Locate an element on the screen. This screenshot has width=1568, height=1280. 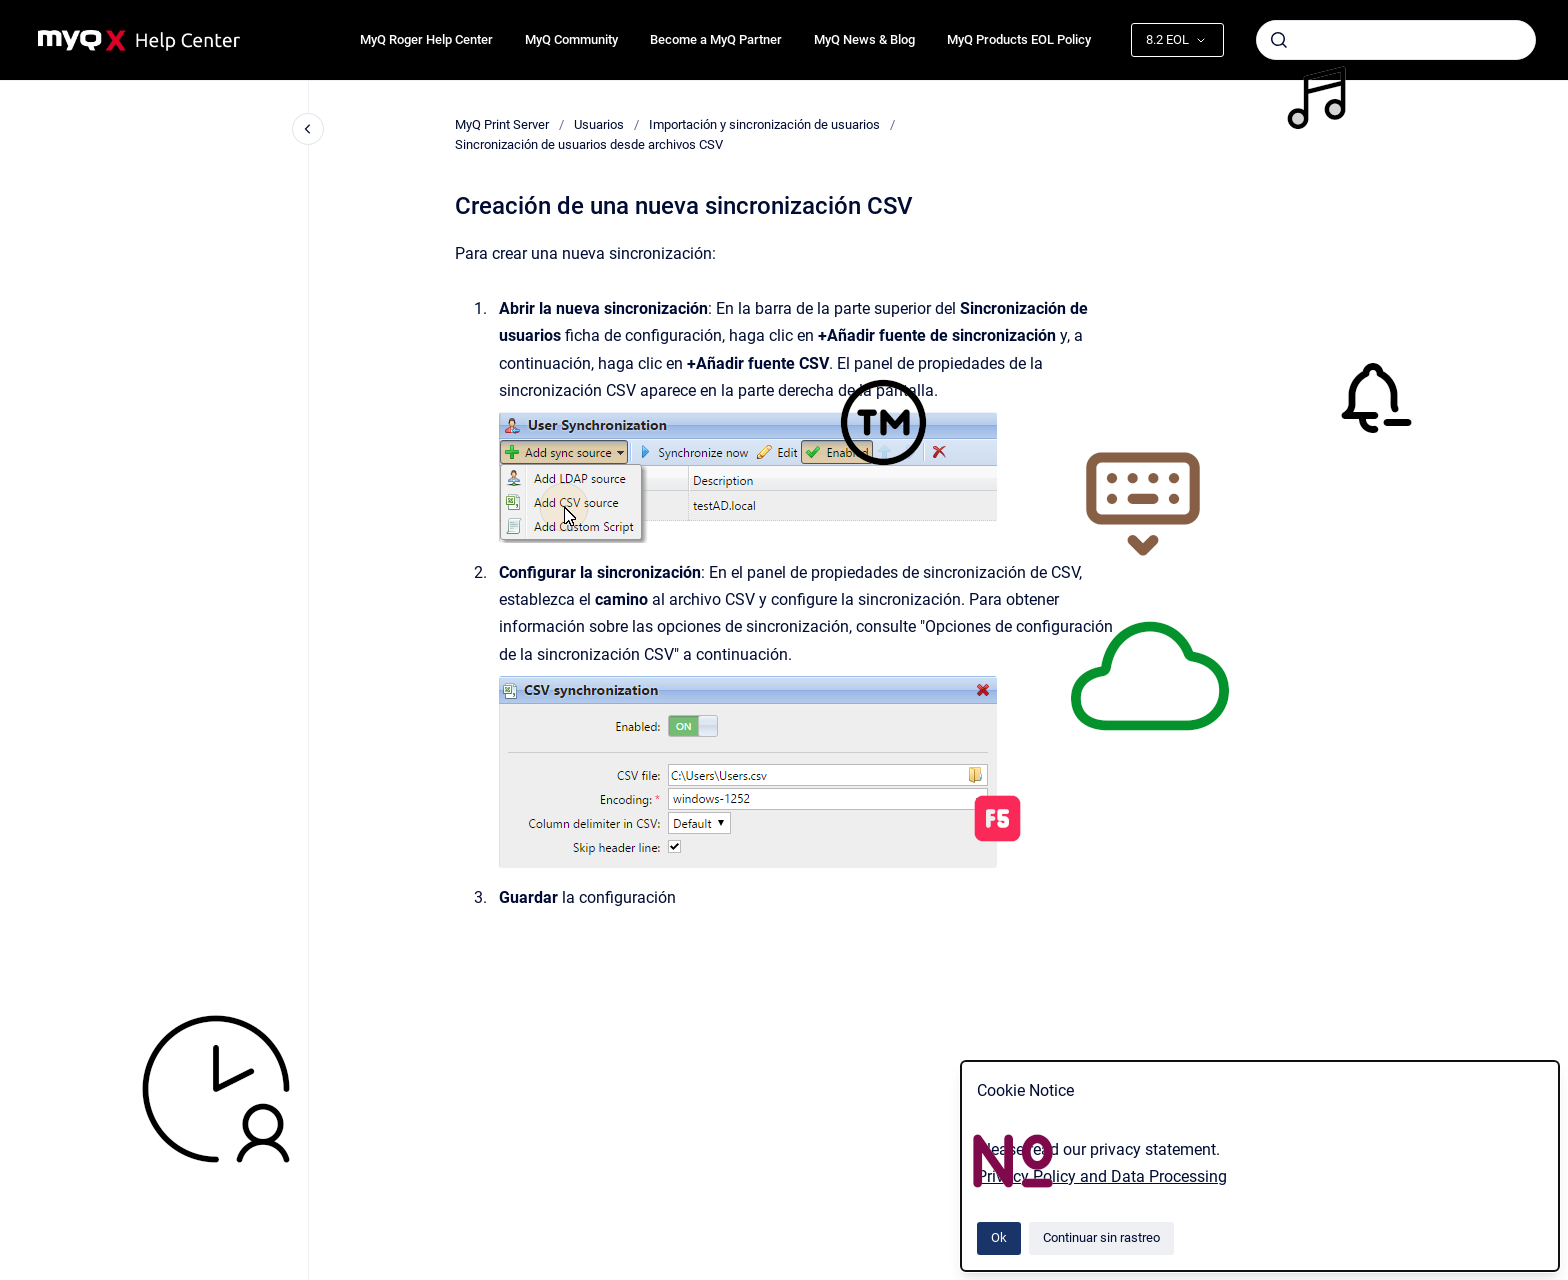
view user's time or availability status is located at coordinates (216, 1089).